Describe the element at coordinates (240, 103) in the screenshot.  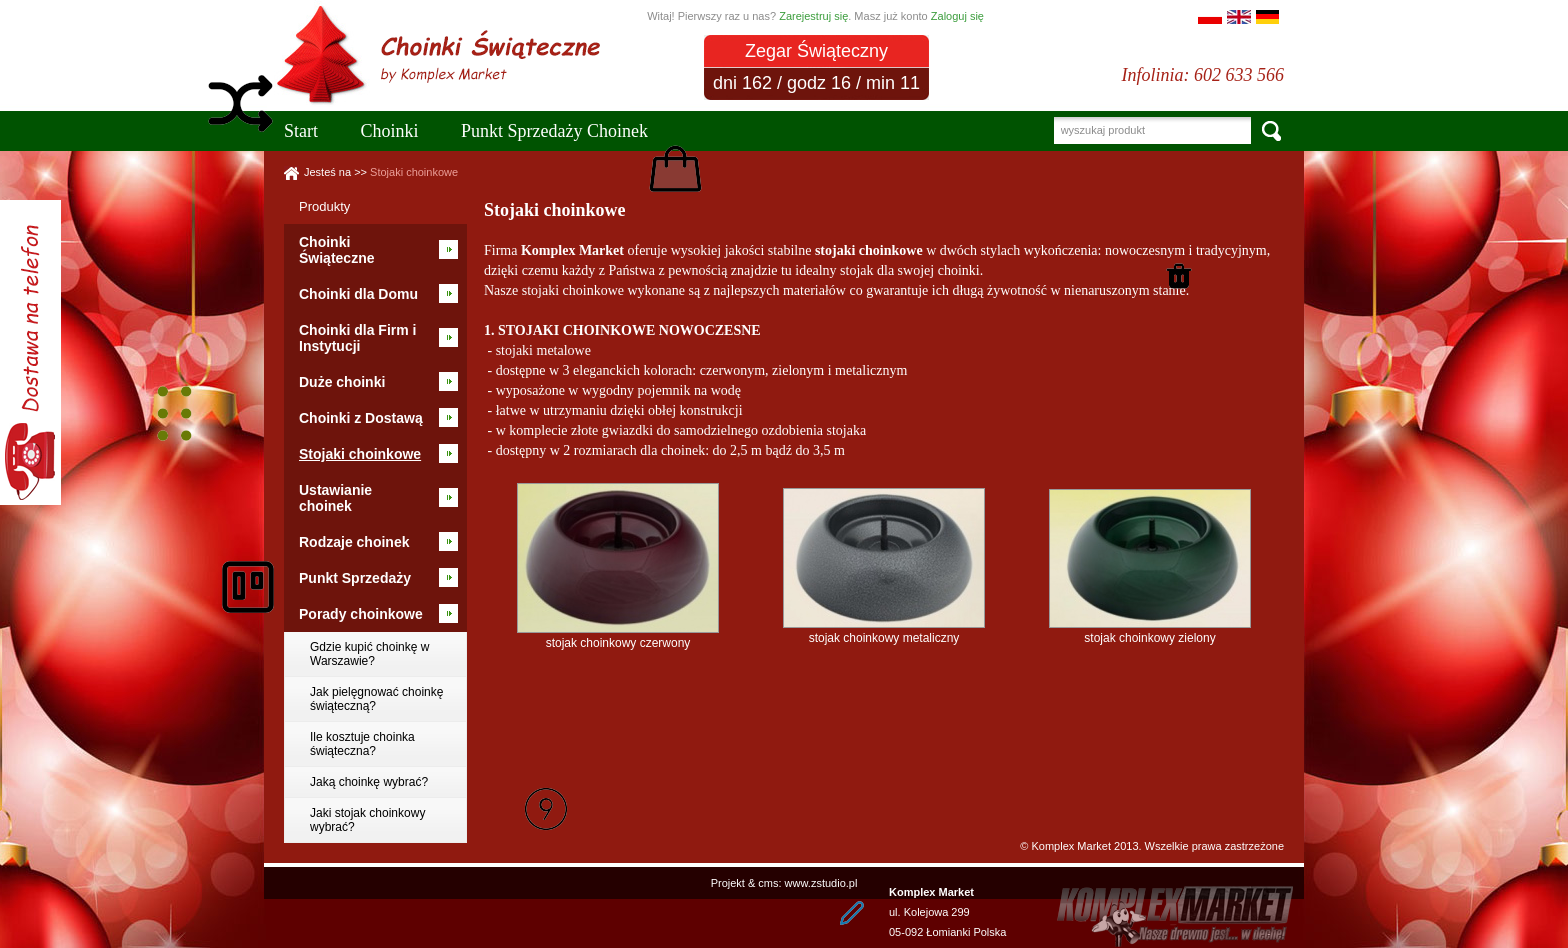
I see `shuffle playlist or queue` at that location.